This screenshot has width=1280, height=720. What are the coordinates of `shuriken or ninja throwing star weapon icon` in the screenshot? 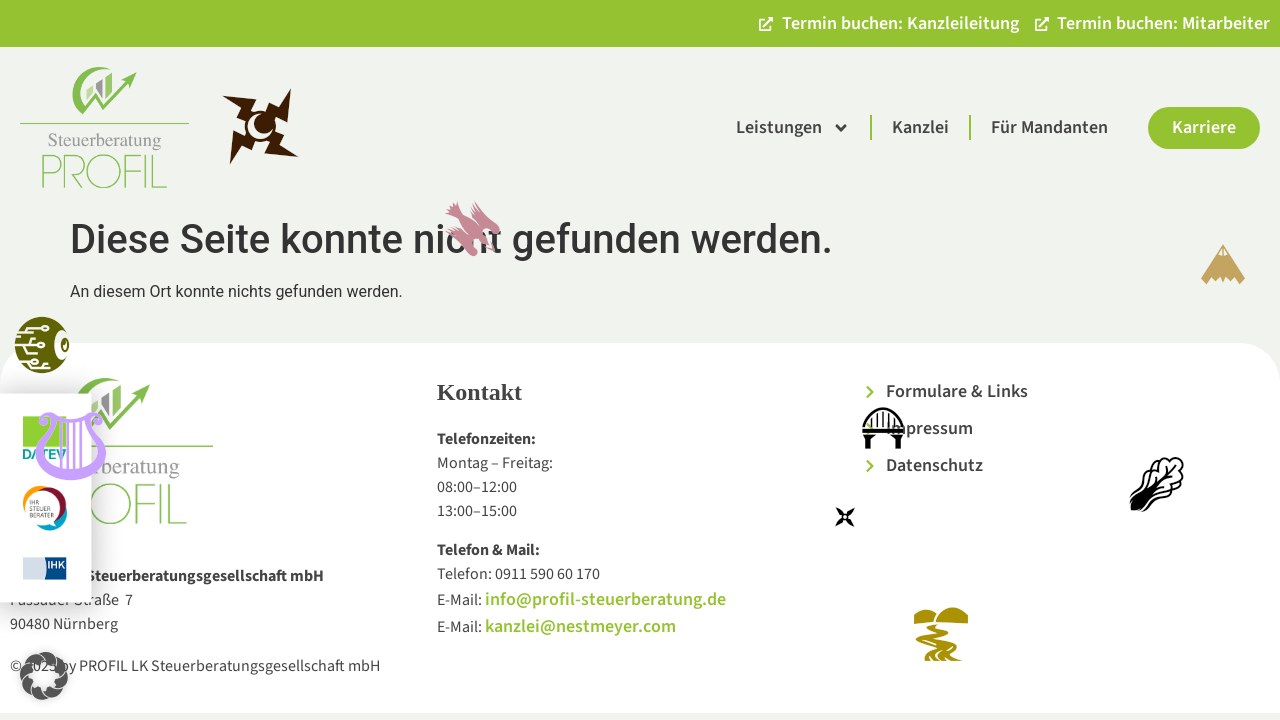 It's located at (260, 126).